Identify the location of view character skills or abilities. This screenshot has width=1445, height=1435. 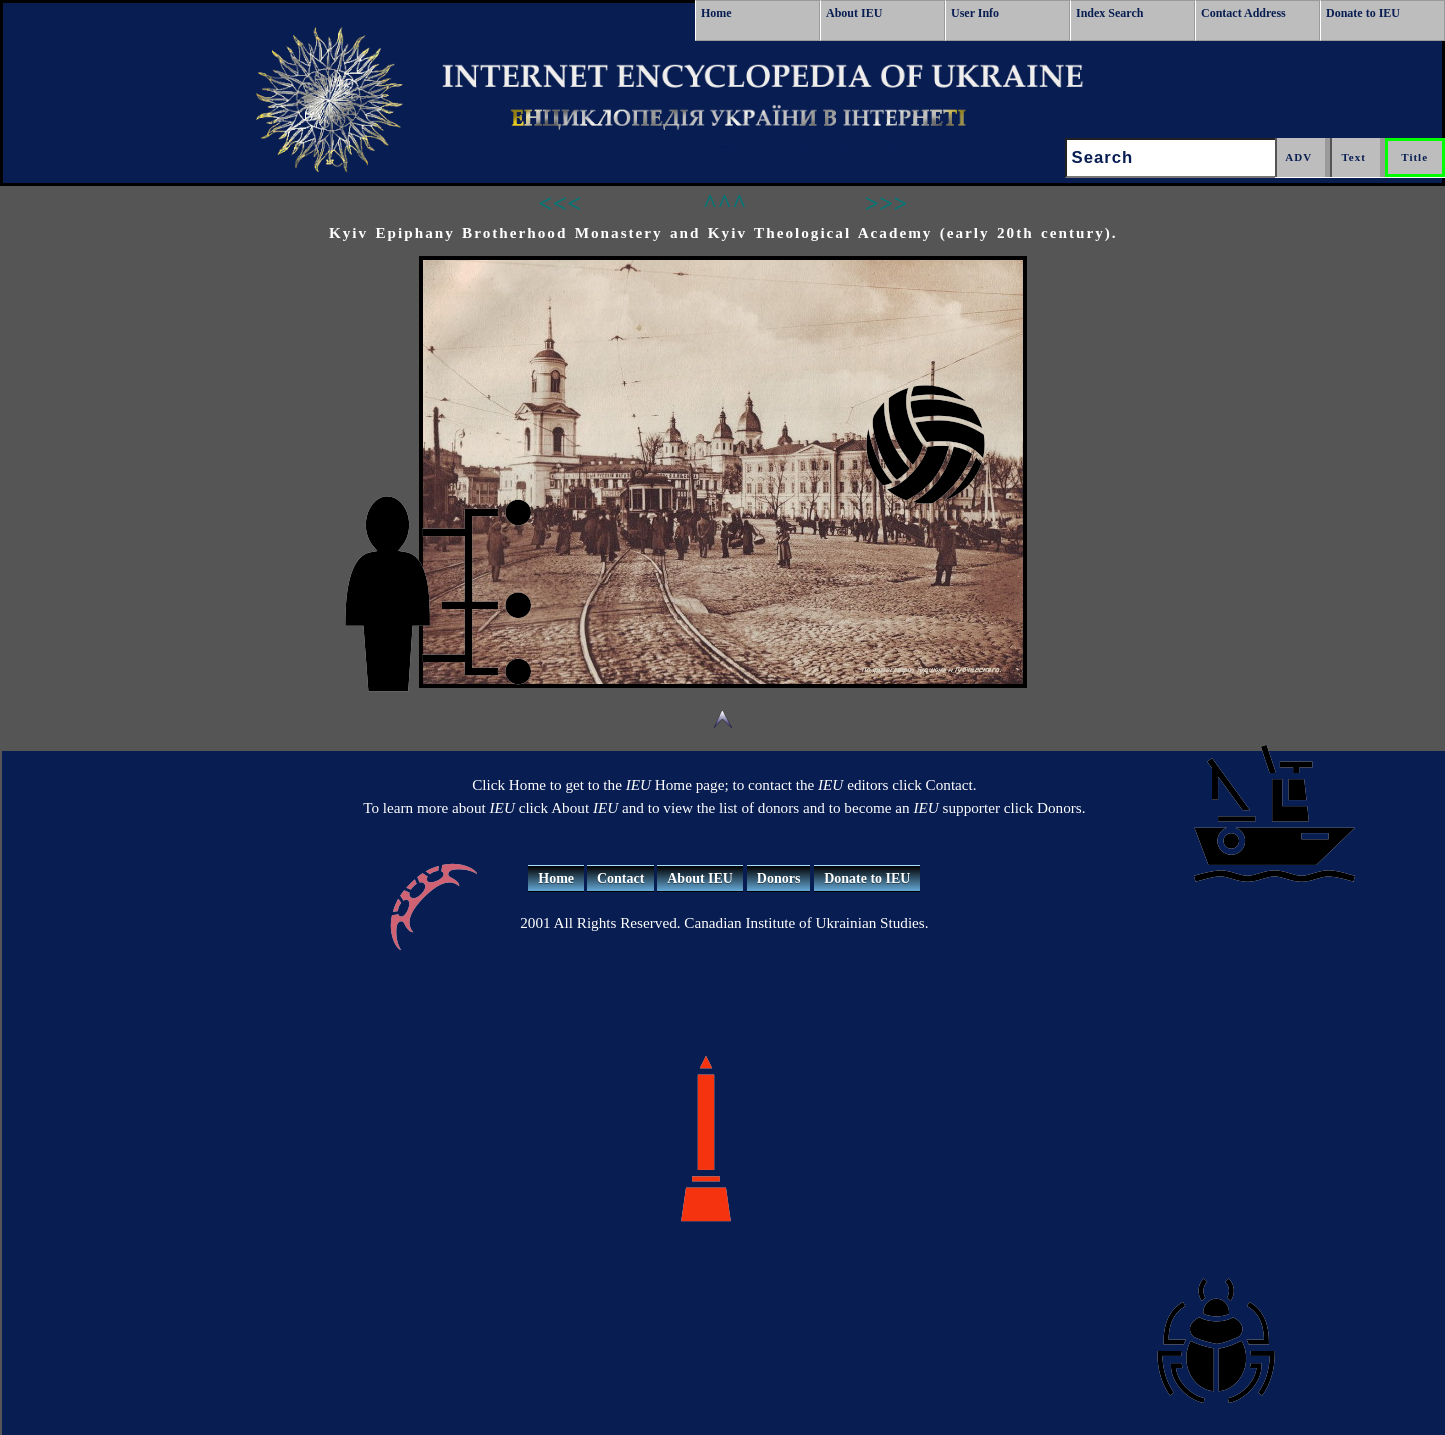
(442, 592).